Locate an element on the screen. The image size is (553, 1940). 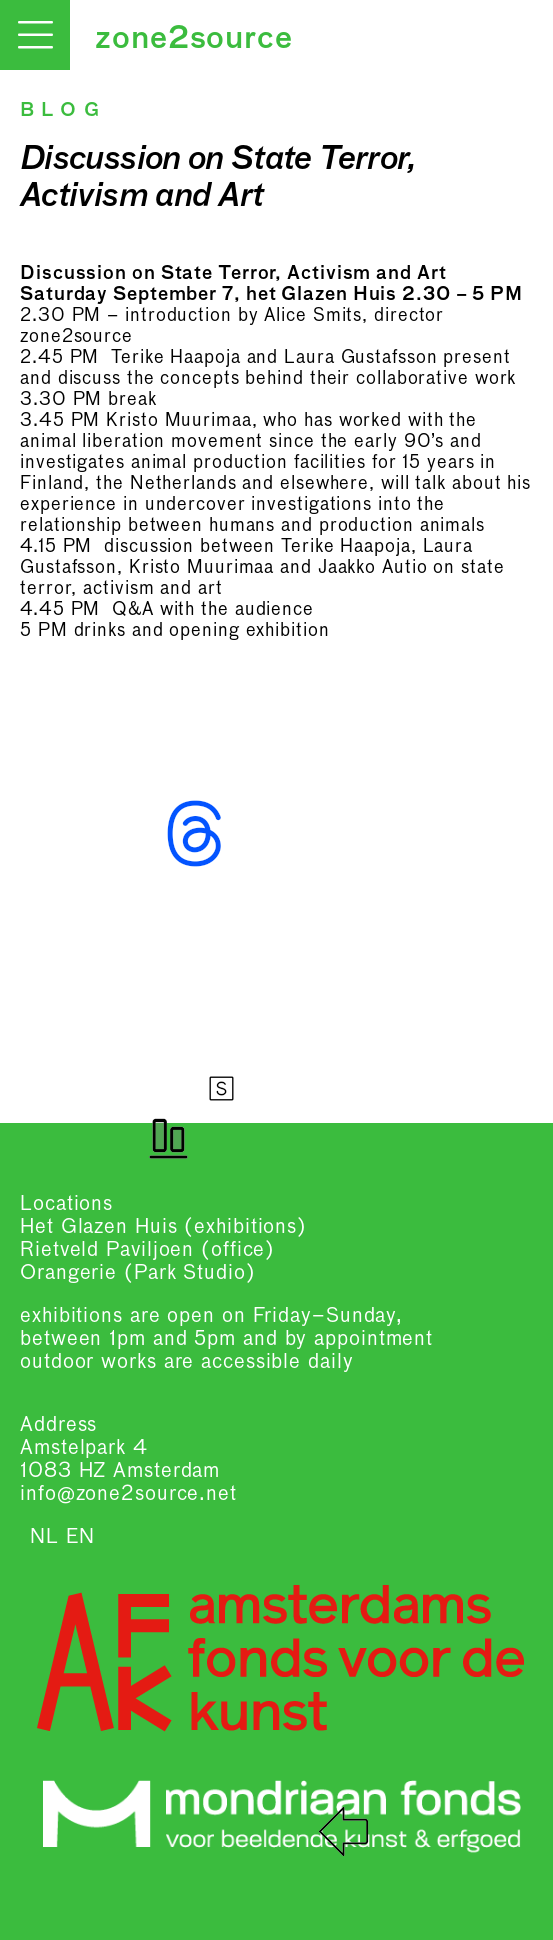
open the Threads app is located at coordinates (195, 833).